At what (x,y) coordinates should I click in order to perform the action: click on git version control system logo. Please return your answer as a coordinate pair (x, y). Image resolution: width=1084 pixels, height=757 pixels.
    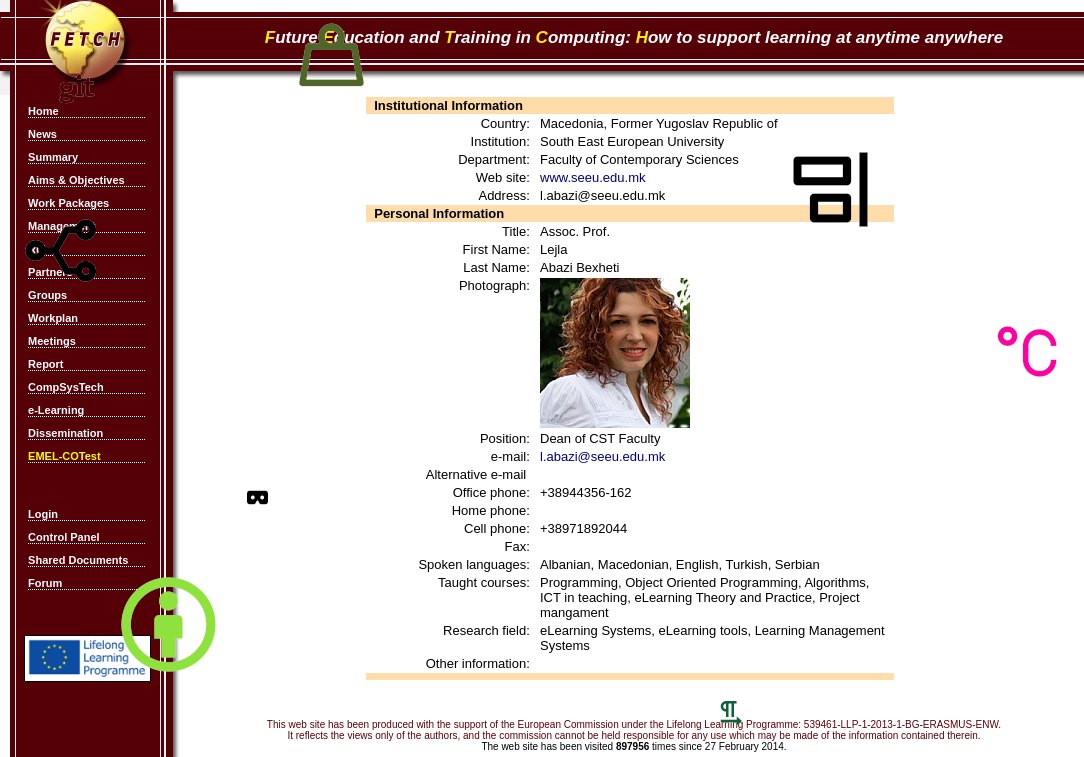
    Looking at the image, I should click on (77, 89).